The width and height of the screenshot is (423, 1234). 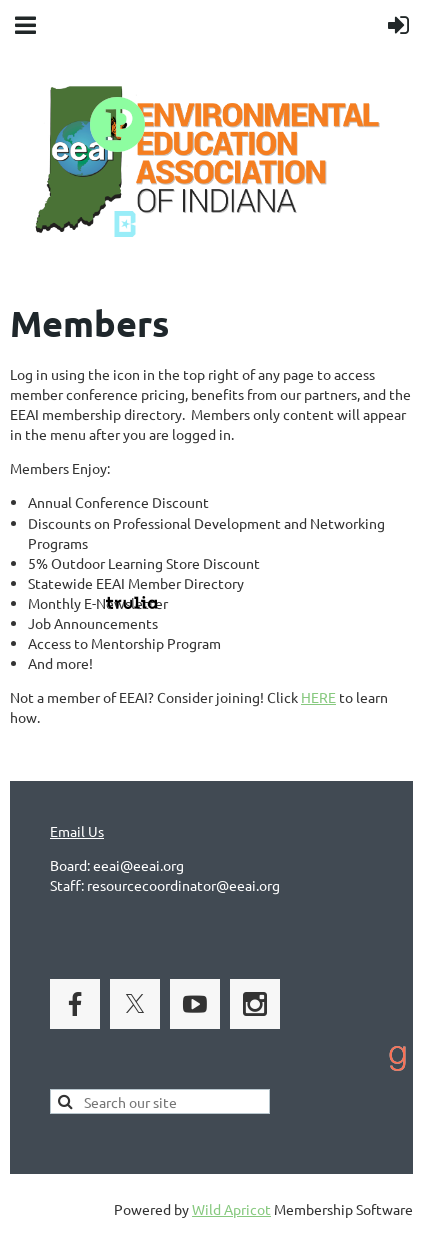 What do you see at coordinates (125, 224) in the screenshot?
I see `open beatstars music marketplace` at bounding box center [125, 224].